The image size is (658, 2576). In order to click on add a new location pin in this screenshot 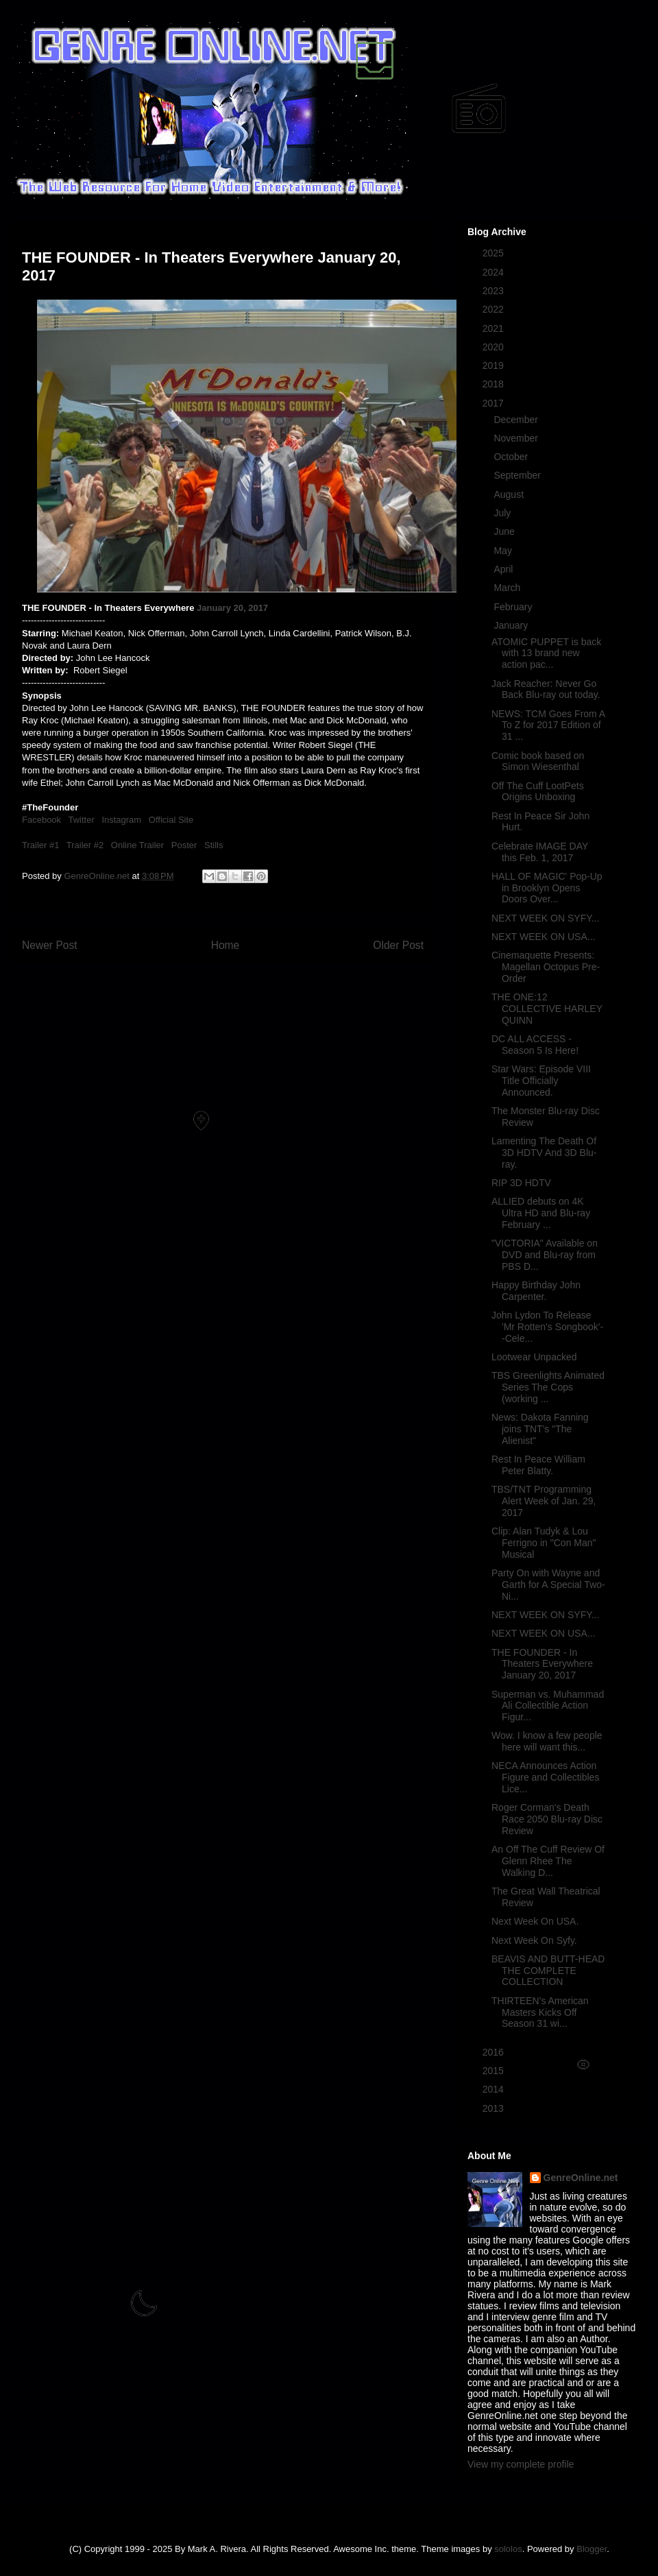, I will do `click(201, 1120)`.